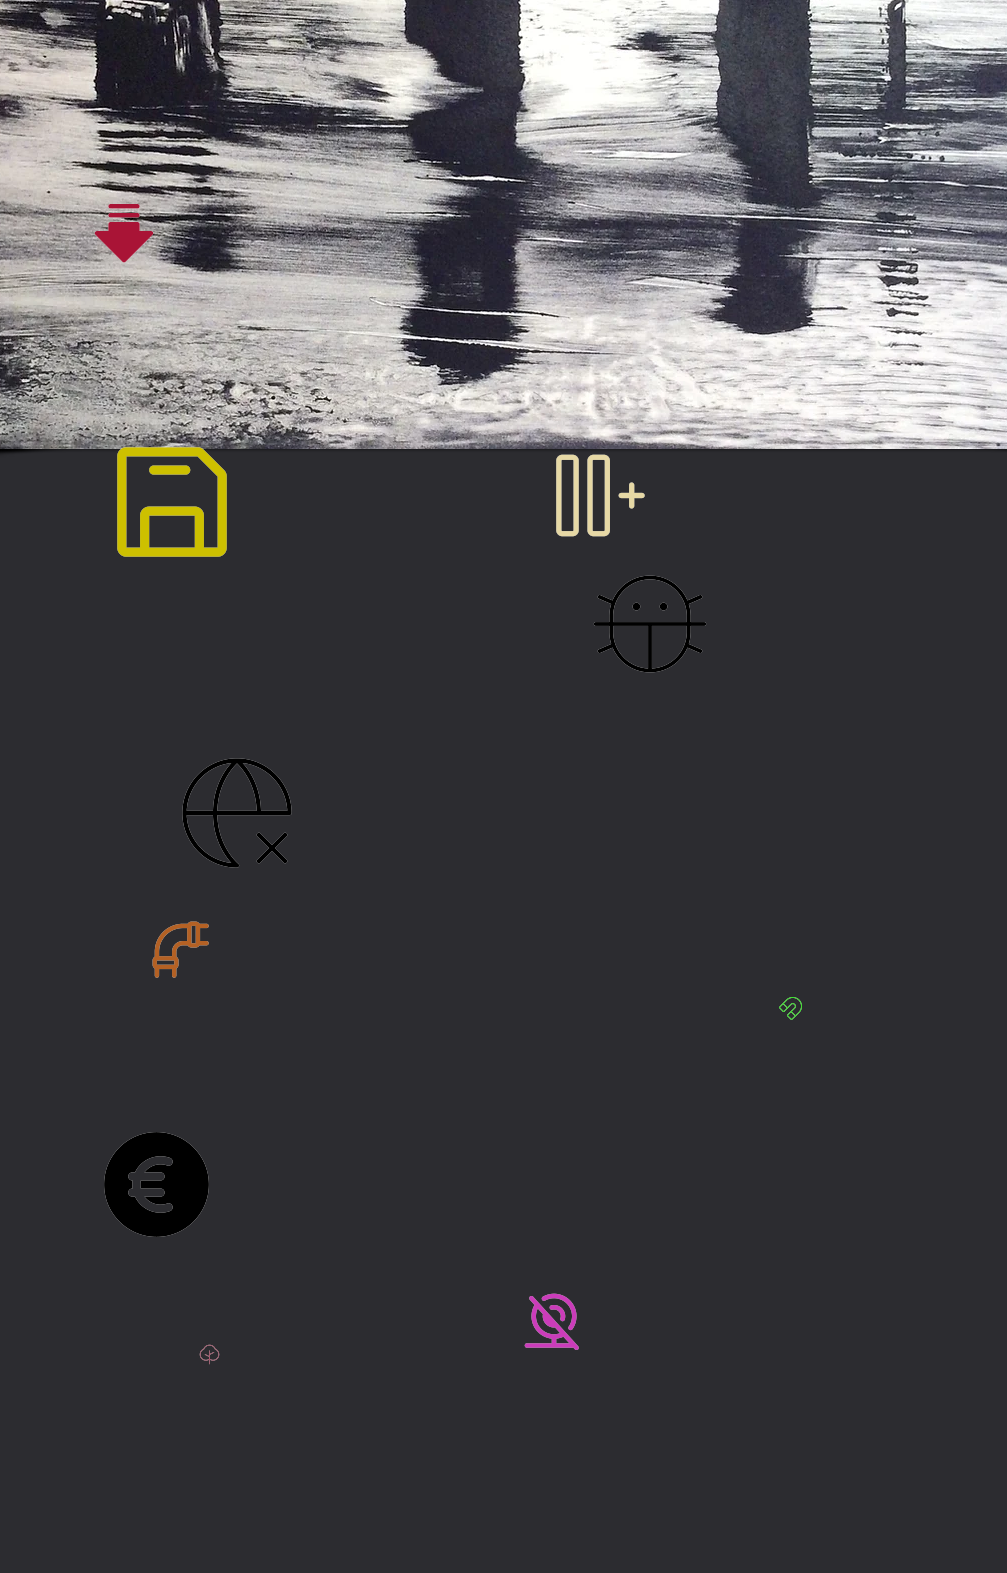 The height and width of the screenshot is (1573, 1007). Describe the element at coordinates (178, 947) in the screenshot. I see `plumbing or pipe system settings` at that location.